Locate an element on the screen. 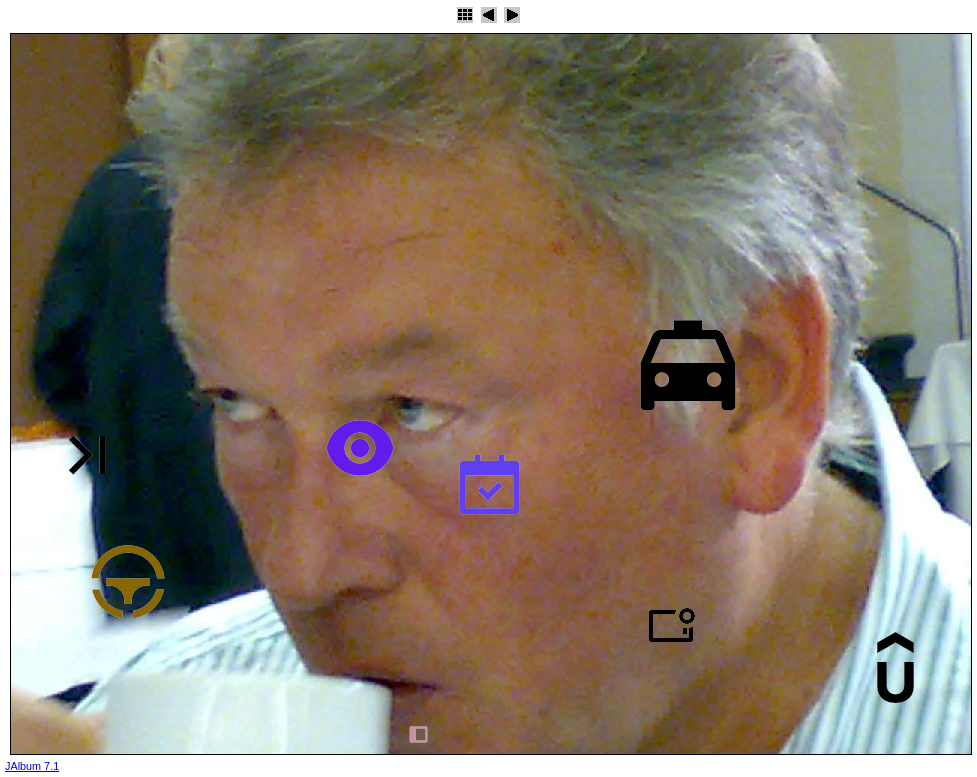 This screenshot has height=777, width=977. view or preview content is located at coordinates (360, 448).